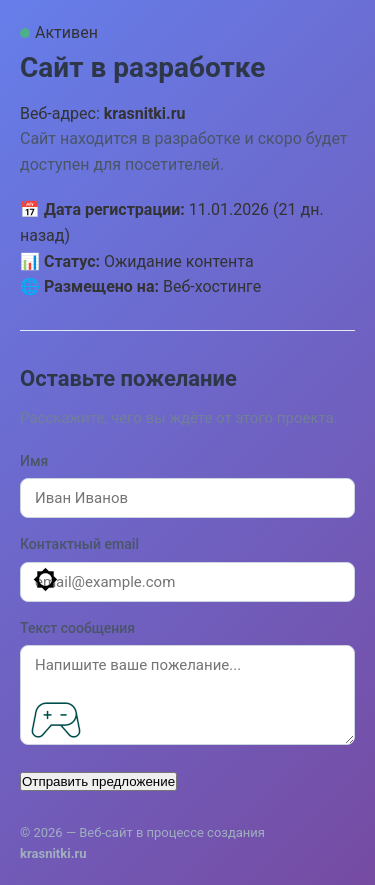 This screenshot has width=375, height=885. I want to click on access gaming features or games library, so click(56, 720).